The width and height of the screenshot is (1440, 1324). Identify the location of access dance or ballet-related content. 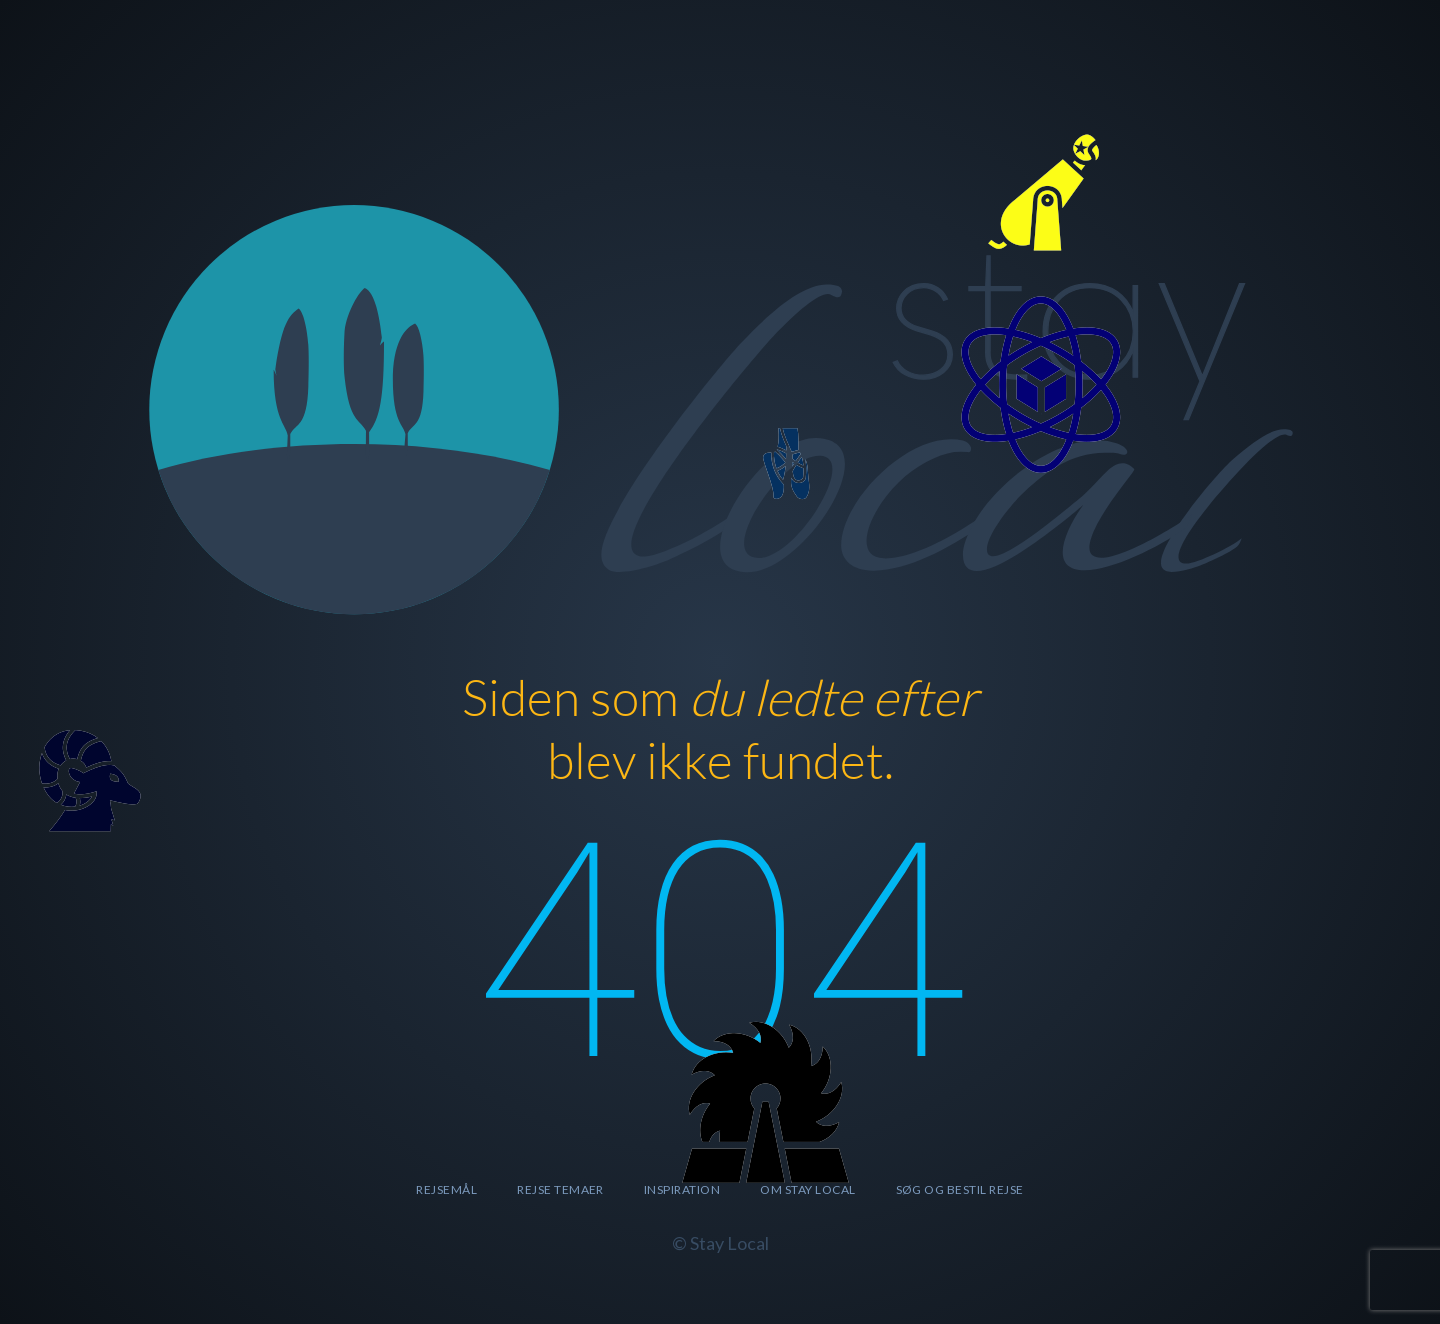
(787, 464).